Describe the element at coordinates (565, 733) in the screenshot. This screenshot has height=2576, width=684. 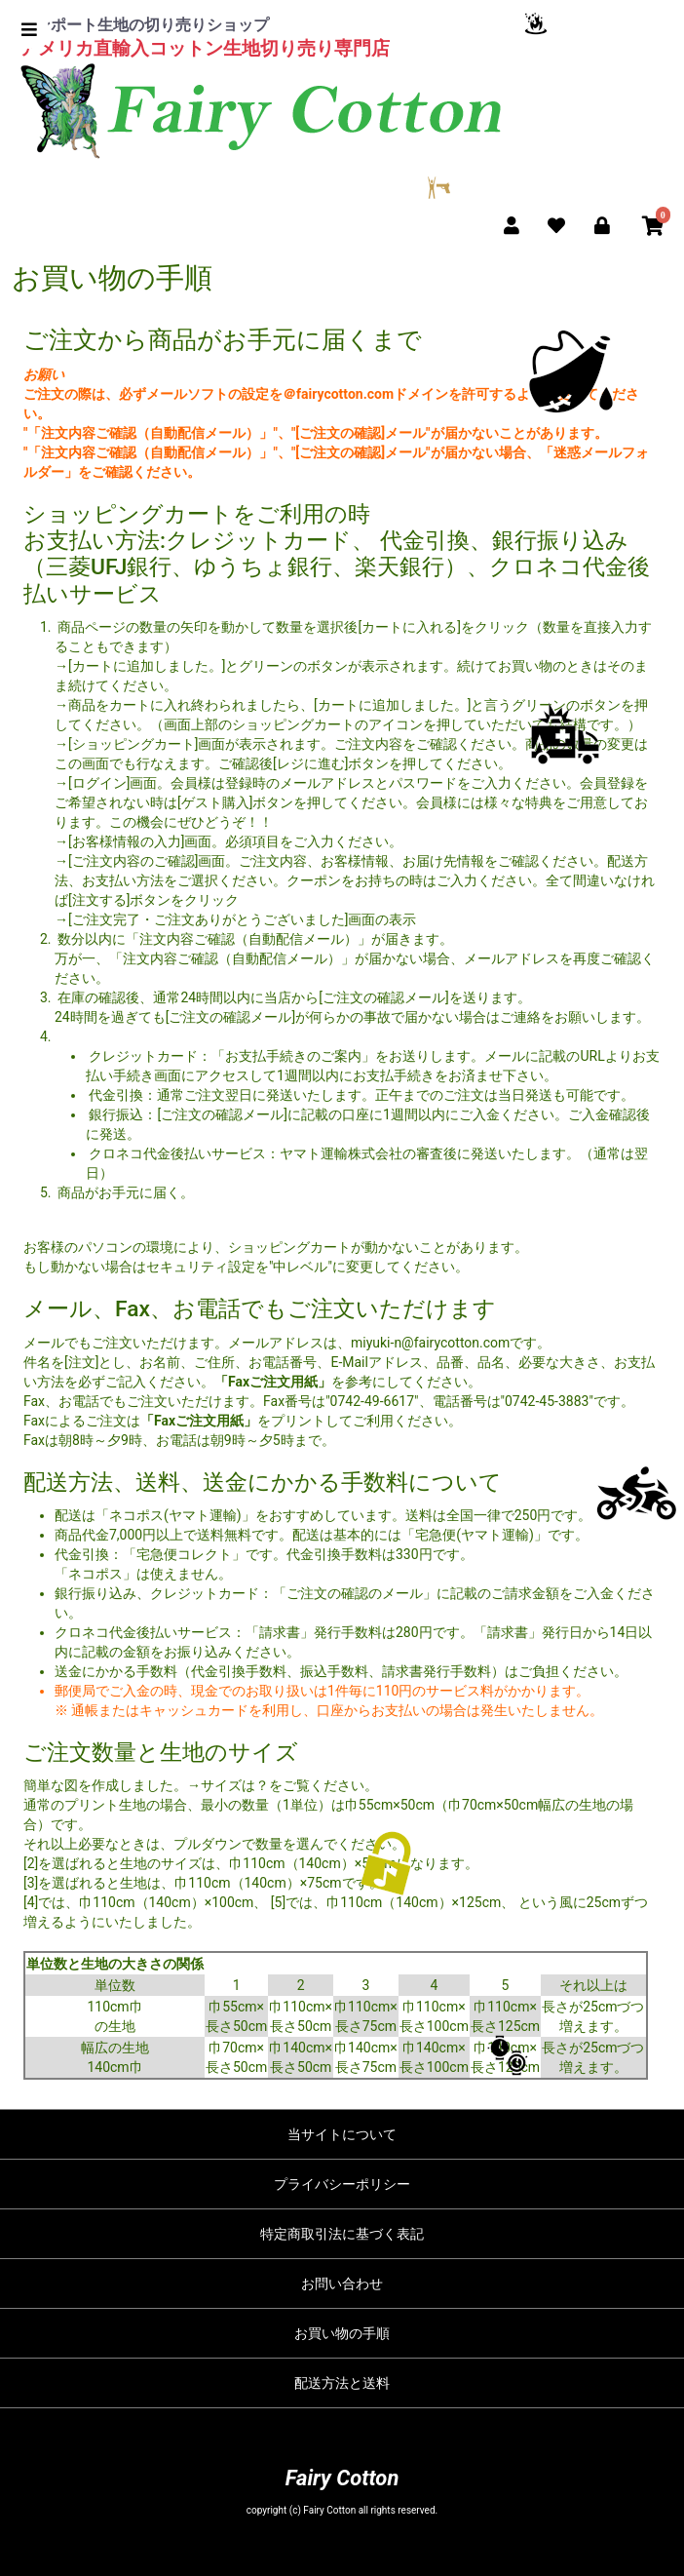
I see `request emergency medical services` at that location.